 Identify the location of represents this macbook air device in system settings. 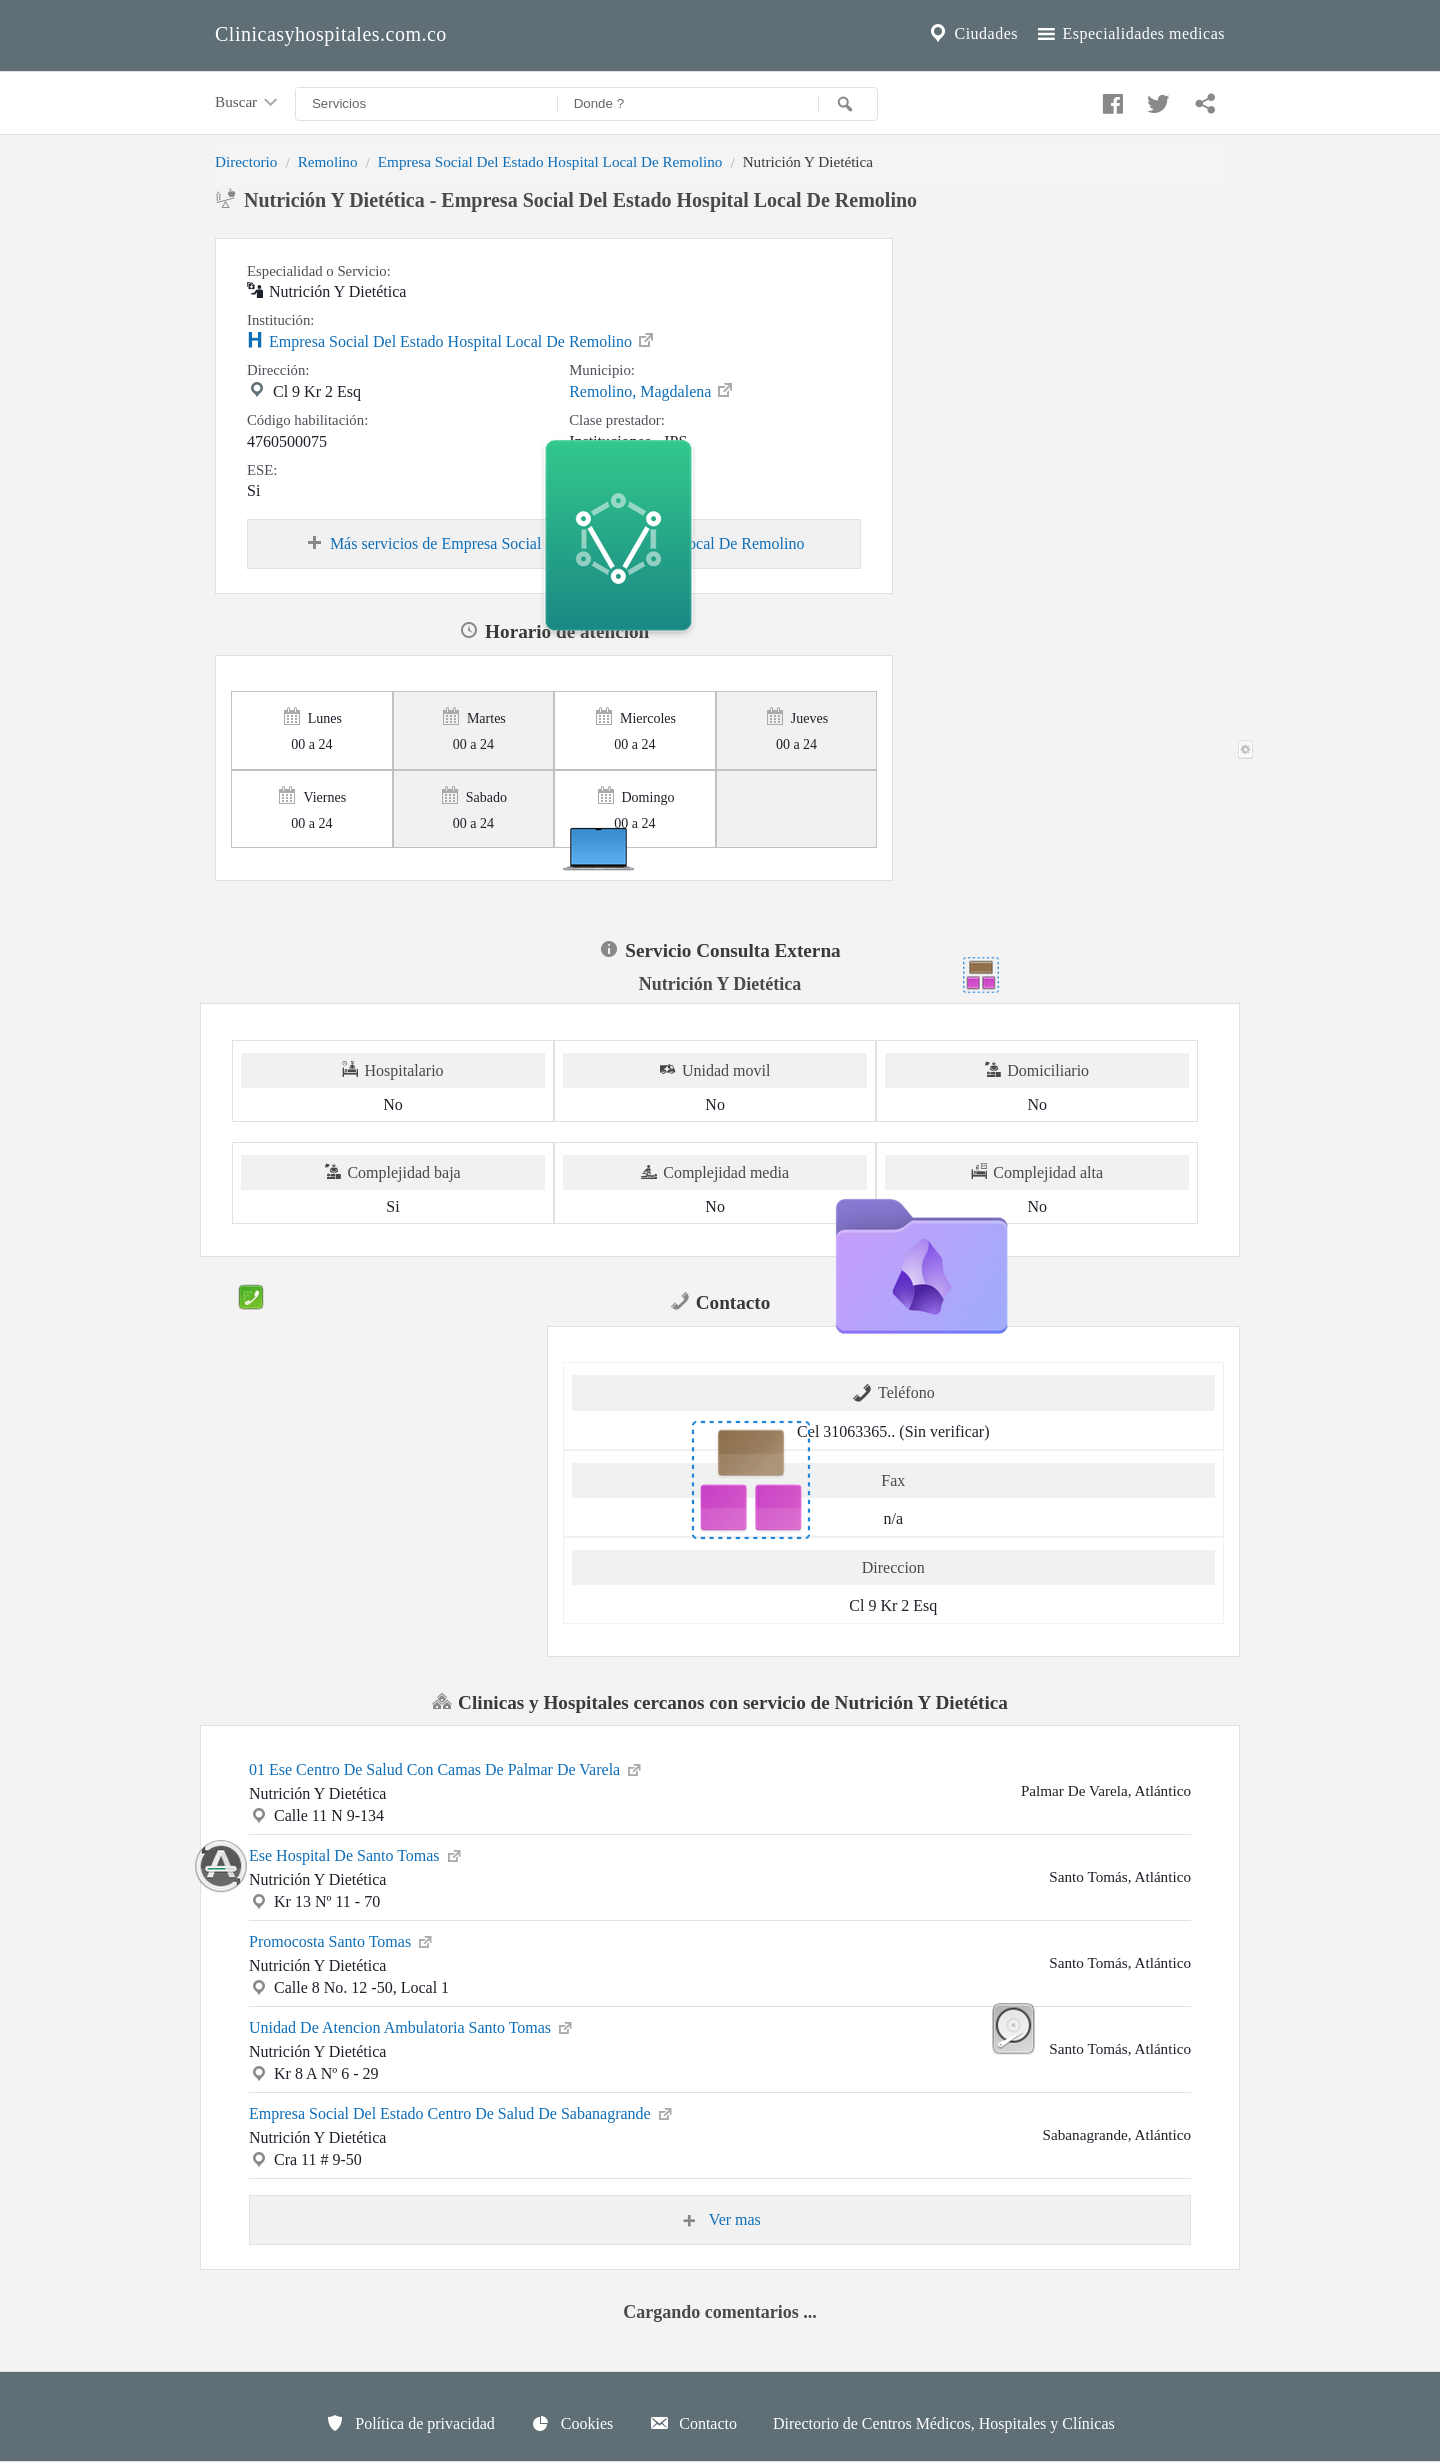
(598, 845).